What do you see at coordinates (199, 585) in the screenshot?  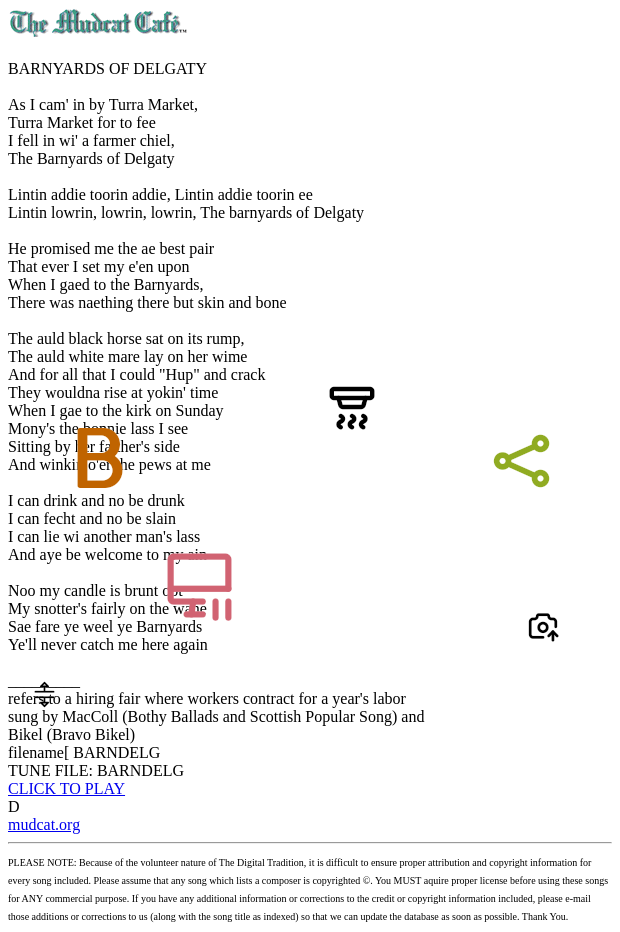 I see `pause media playback on desktop display` at bounding box center [199, 585].